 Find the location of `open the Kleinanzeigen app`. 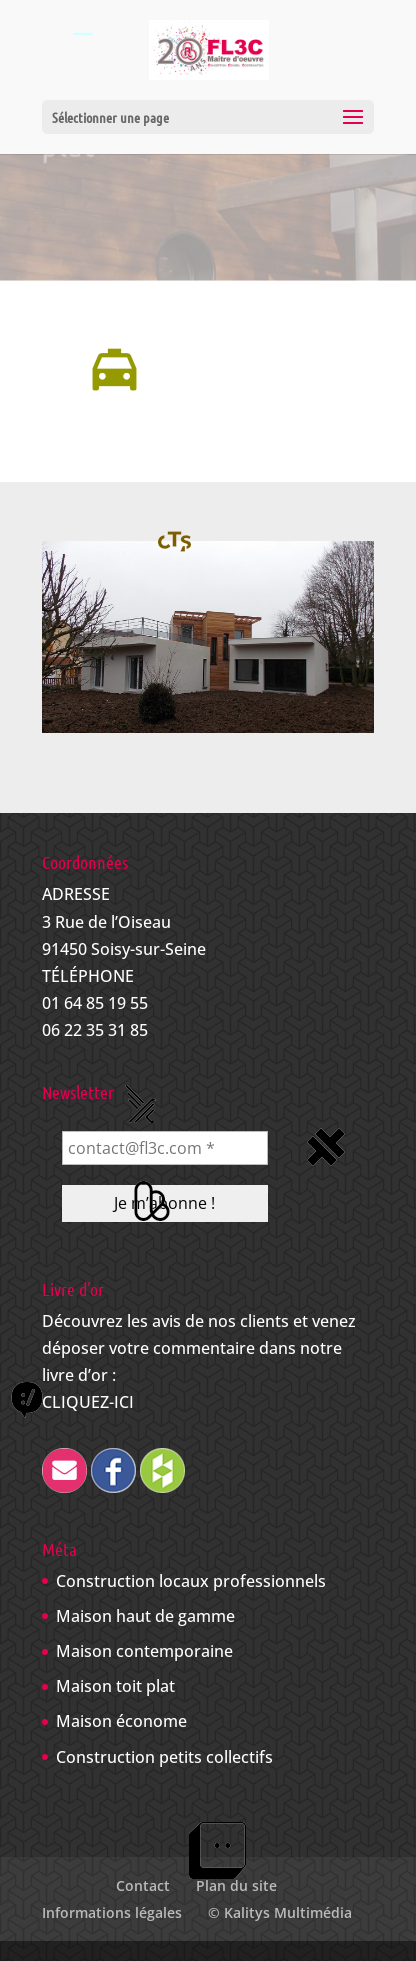

open the Kleinanzeigen app is located at coordinates (152, 1201).